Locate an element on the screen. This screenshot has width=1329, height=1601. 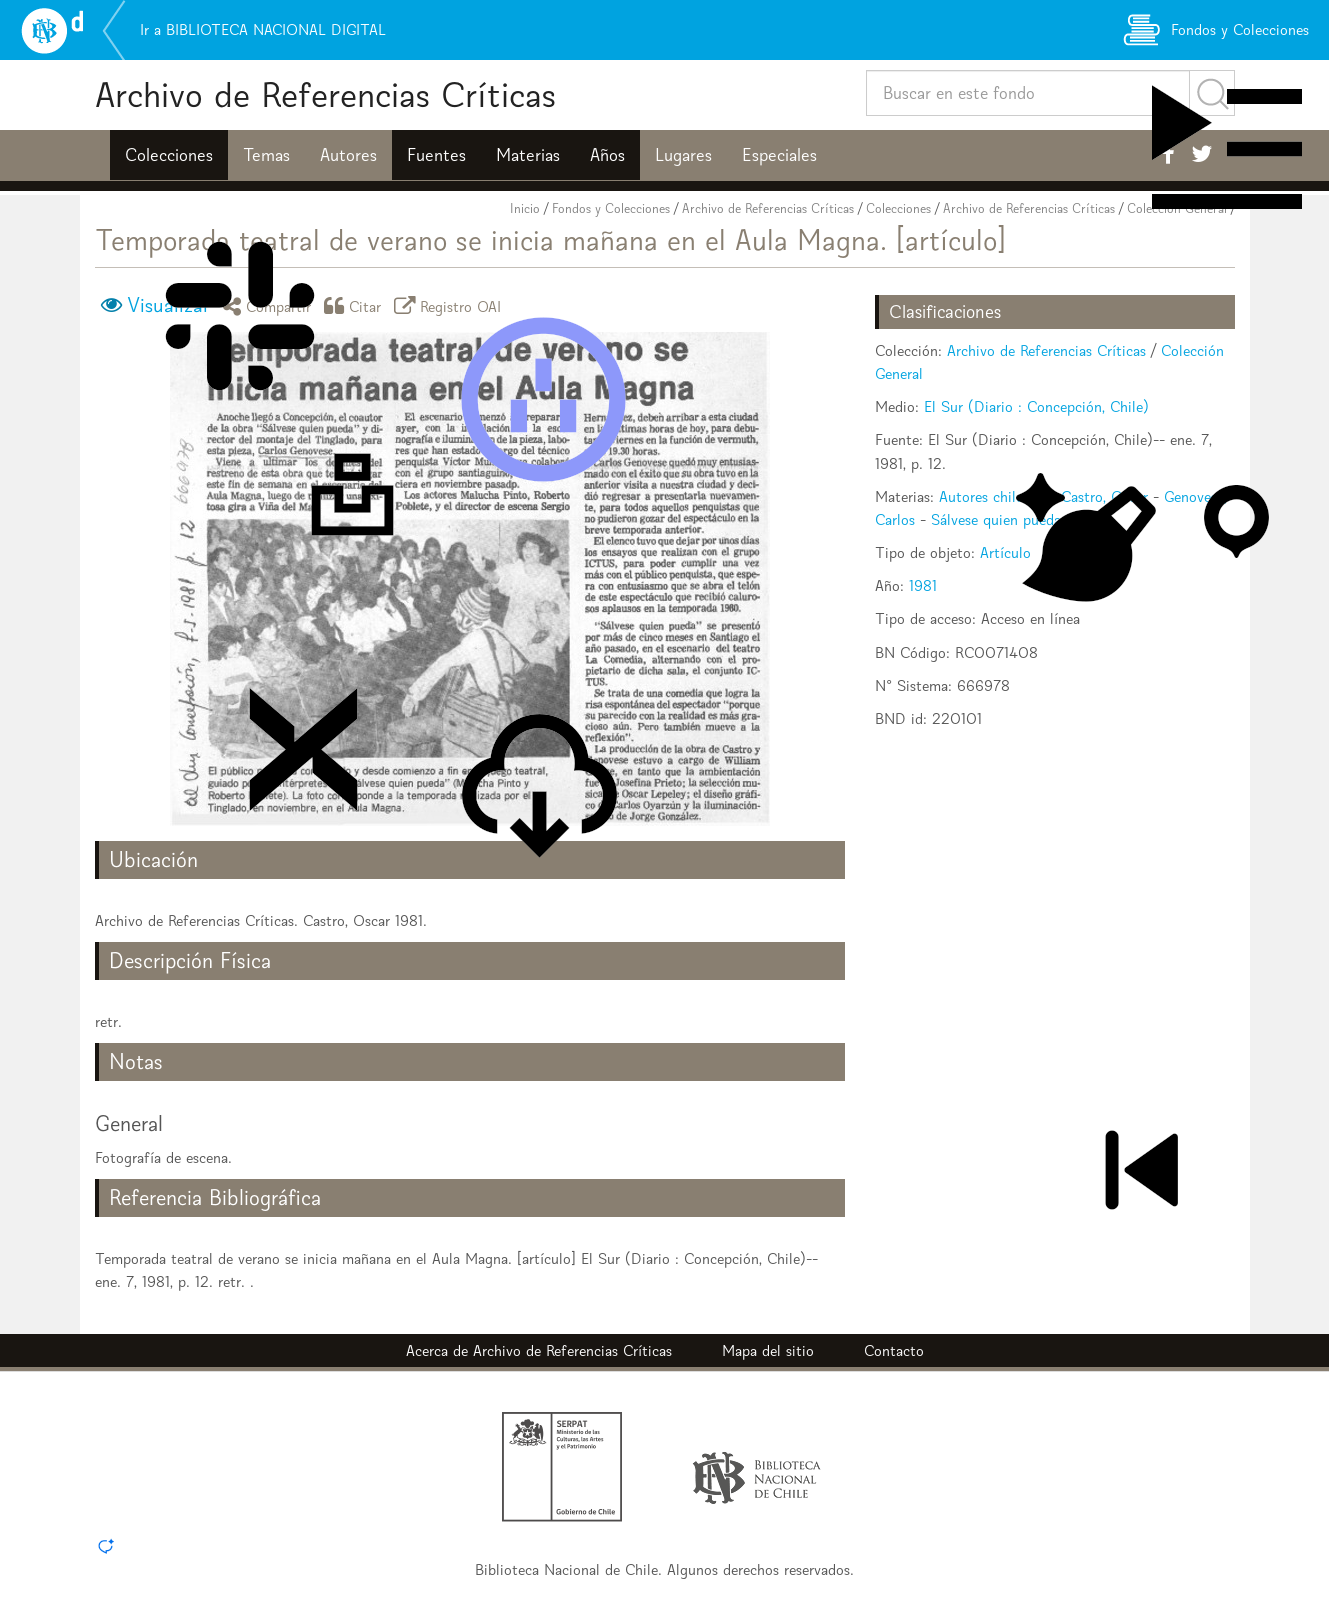
download file from cloud storage is located at coordinates (539, 784).